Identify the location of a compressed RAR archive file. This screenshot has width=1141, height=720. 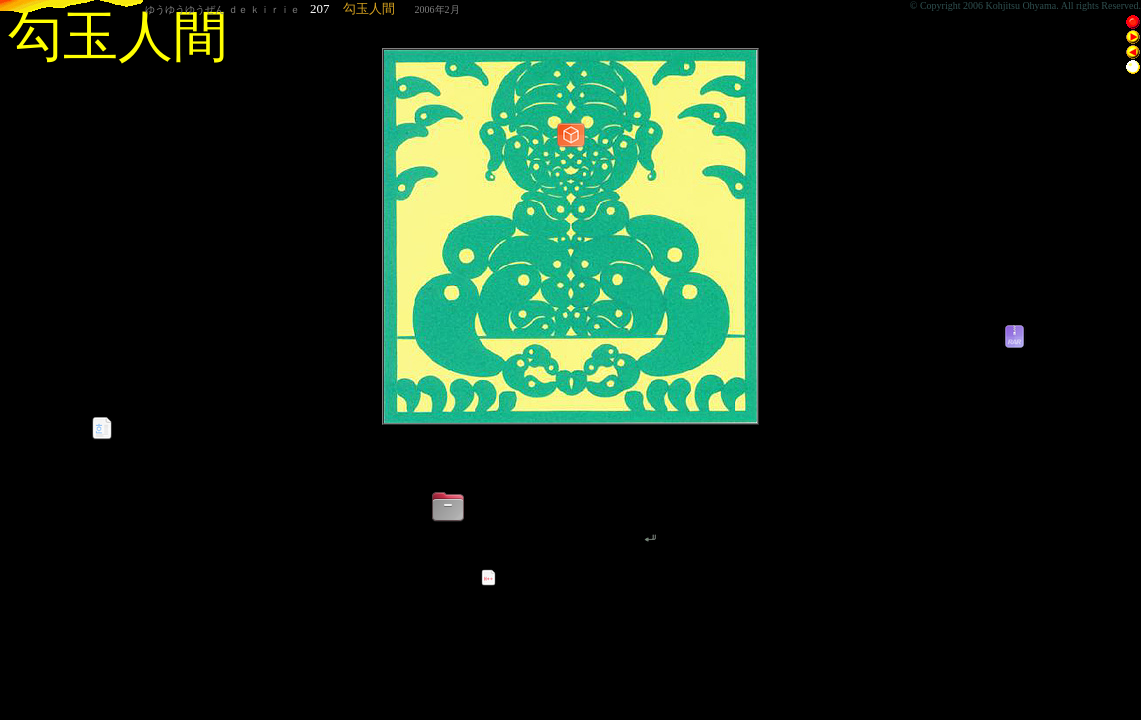
(1014, 336).